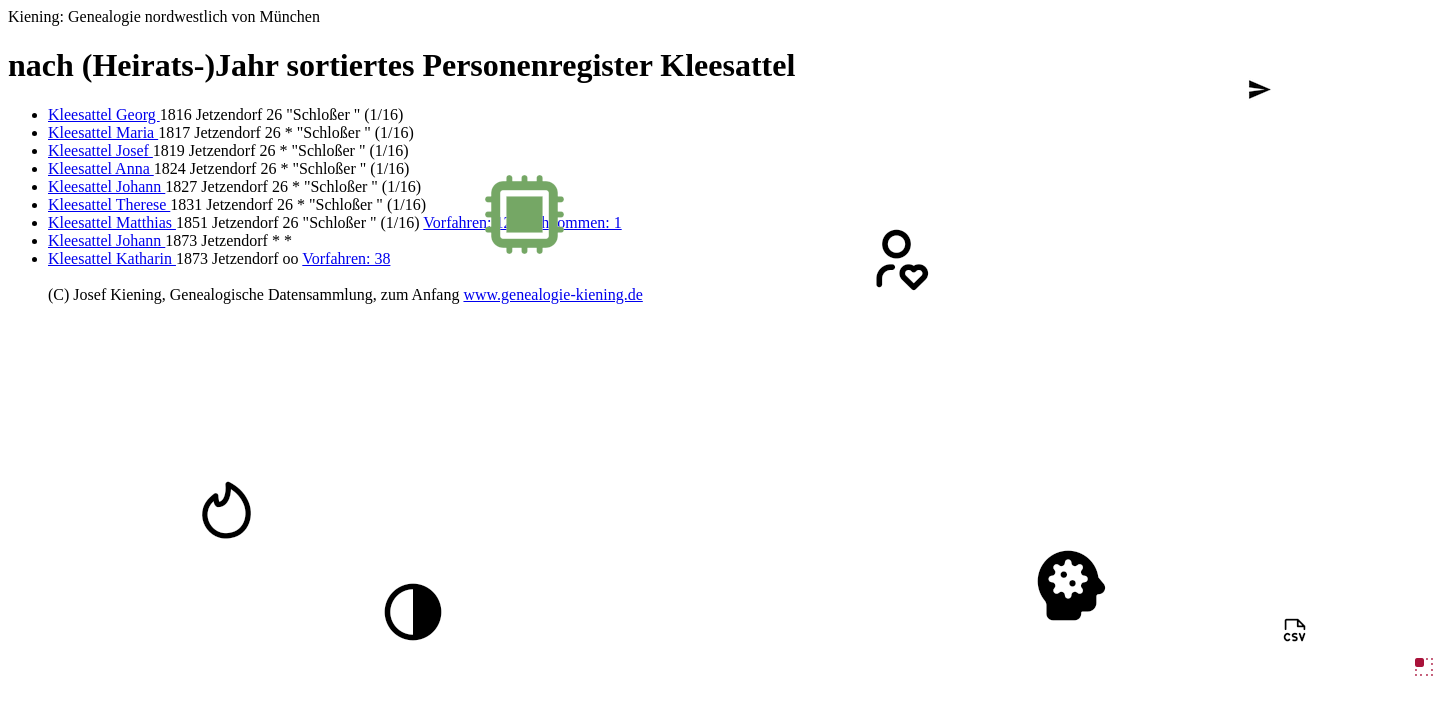 Image resolution: width=1440 pixels, height=720 pixels. Describe the element at coordinates (1072, 585) in the screenshot. I see `indicates a mental health or neurological condition` at that location.